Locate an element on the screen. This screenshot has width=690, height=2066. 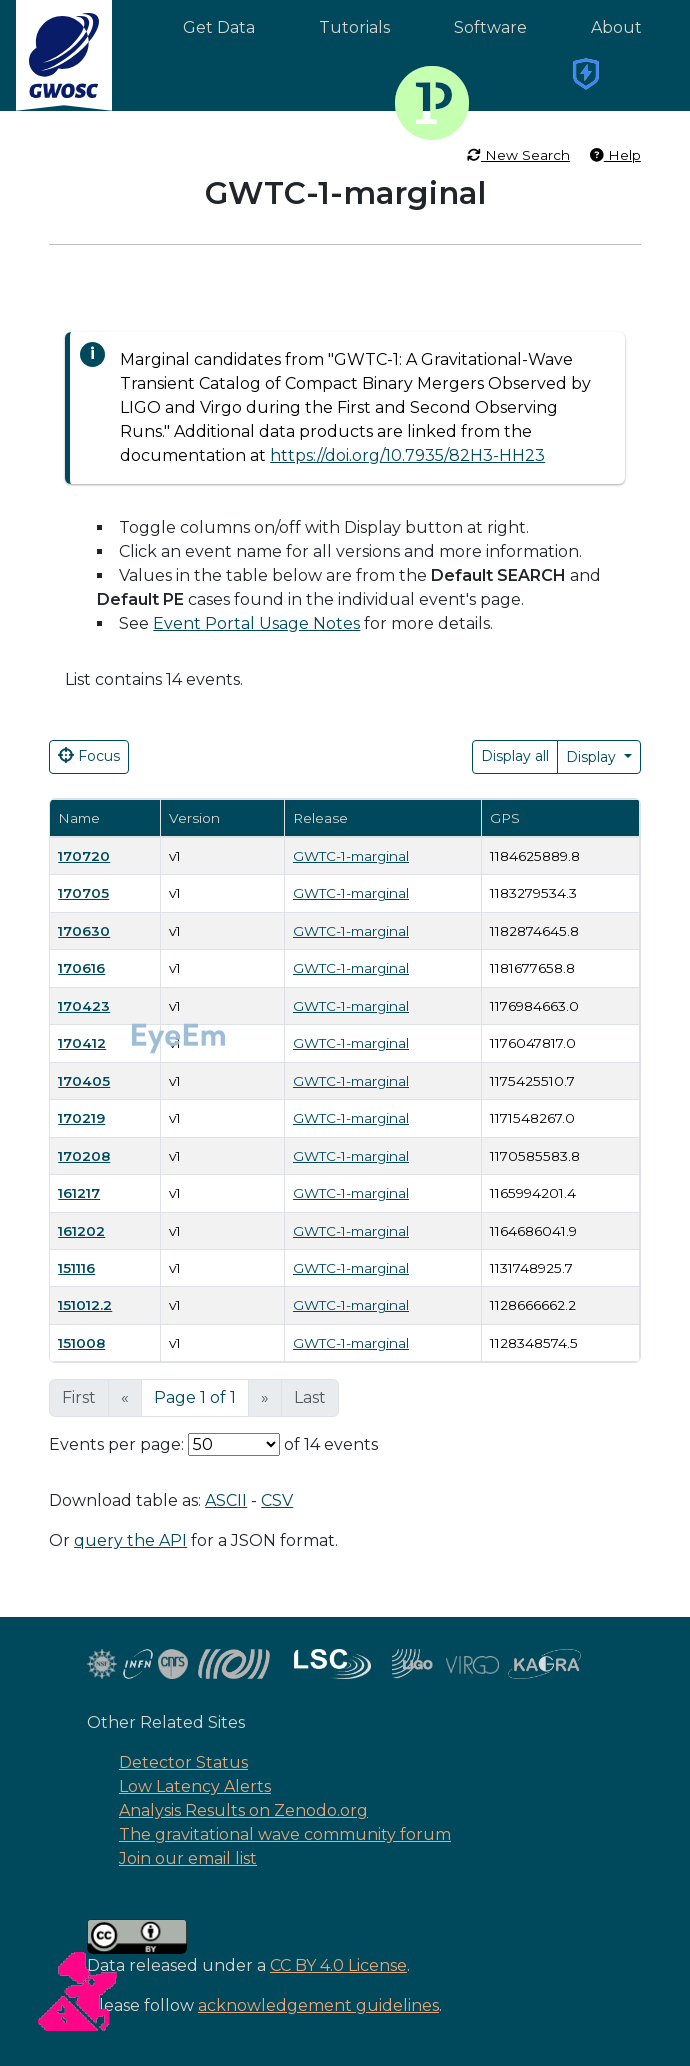
ratatui terminal UI library logo is located at coordinates (77, 1991).